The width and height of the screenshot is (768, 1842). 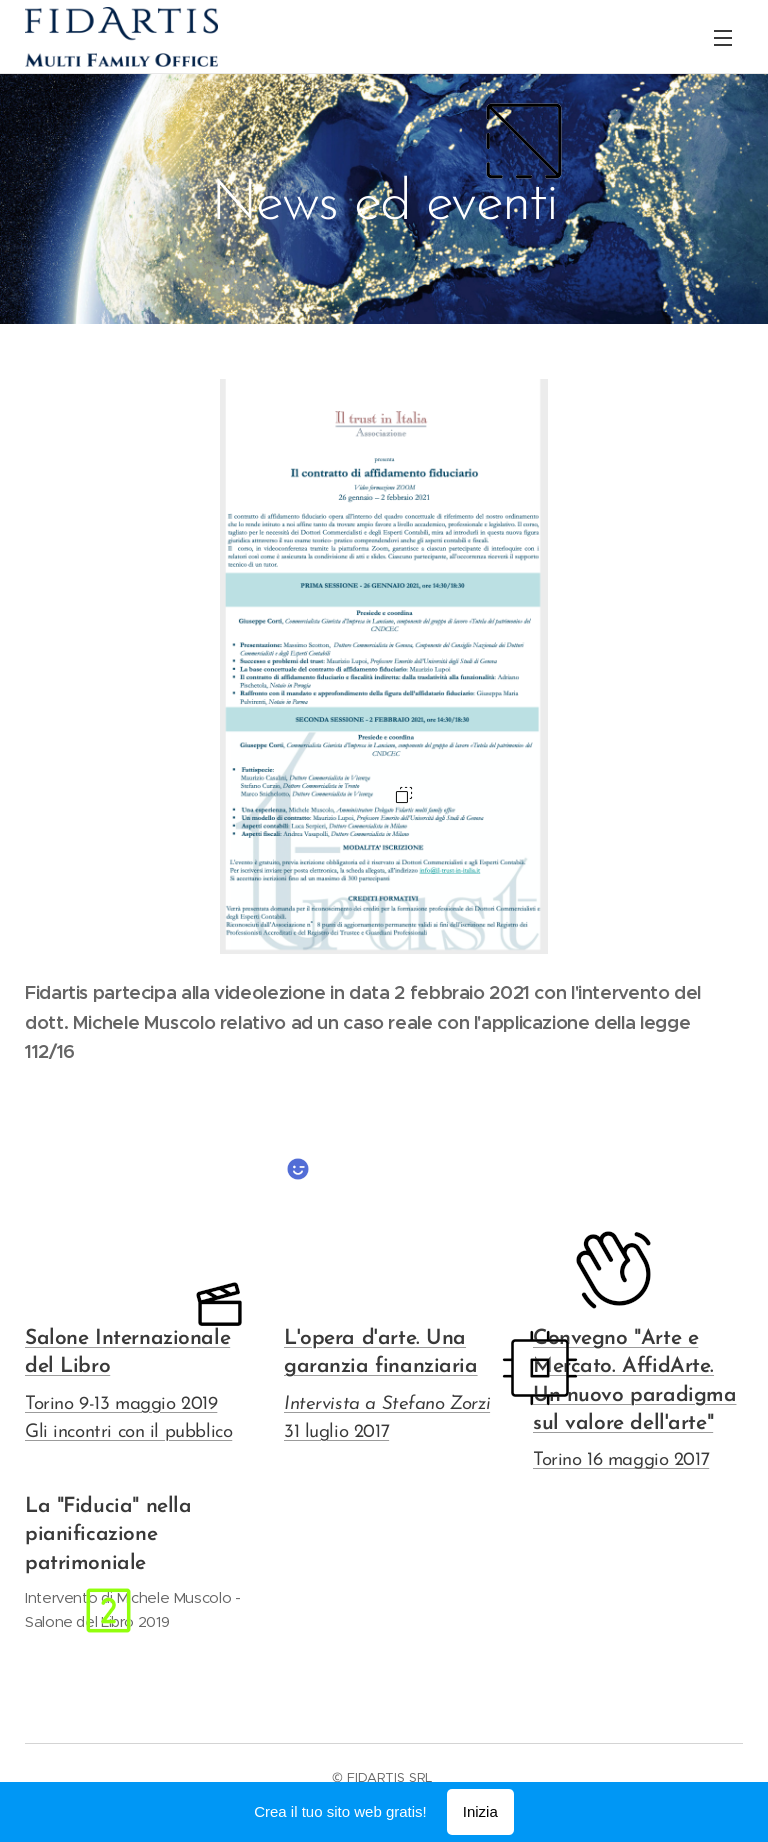 What do you see at coordinates (540, 1368) in the screenshot?
I see `view CPU or processor information` at bounding box center [540, 1368].